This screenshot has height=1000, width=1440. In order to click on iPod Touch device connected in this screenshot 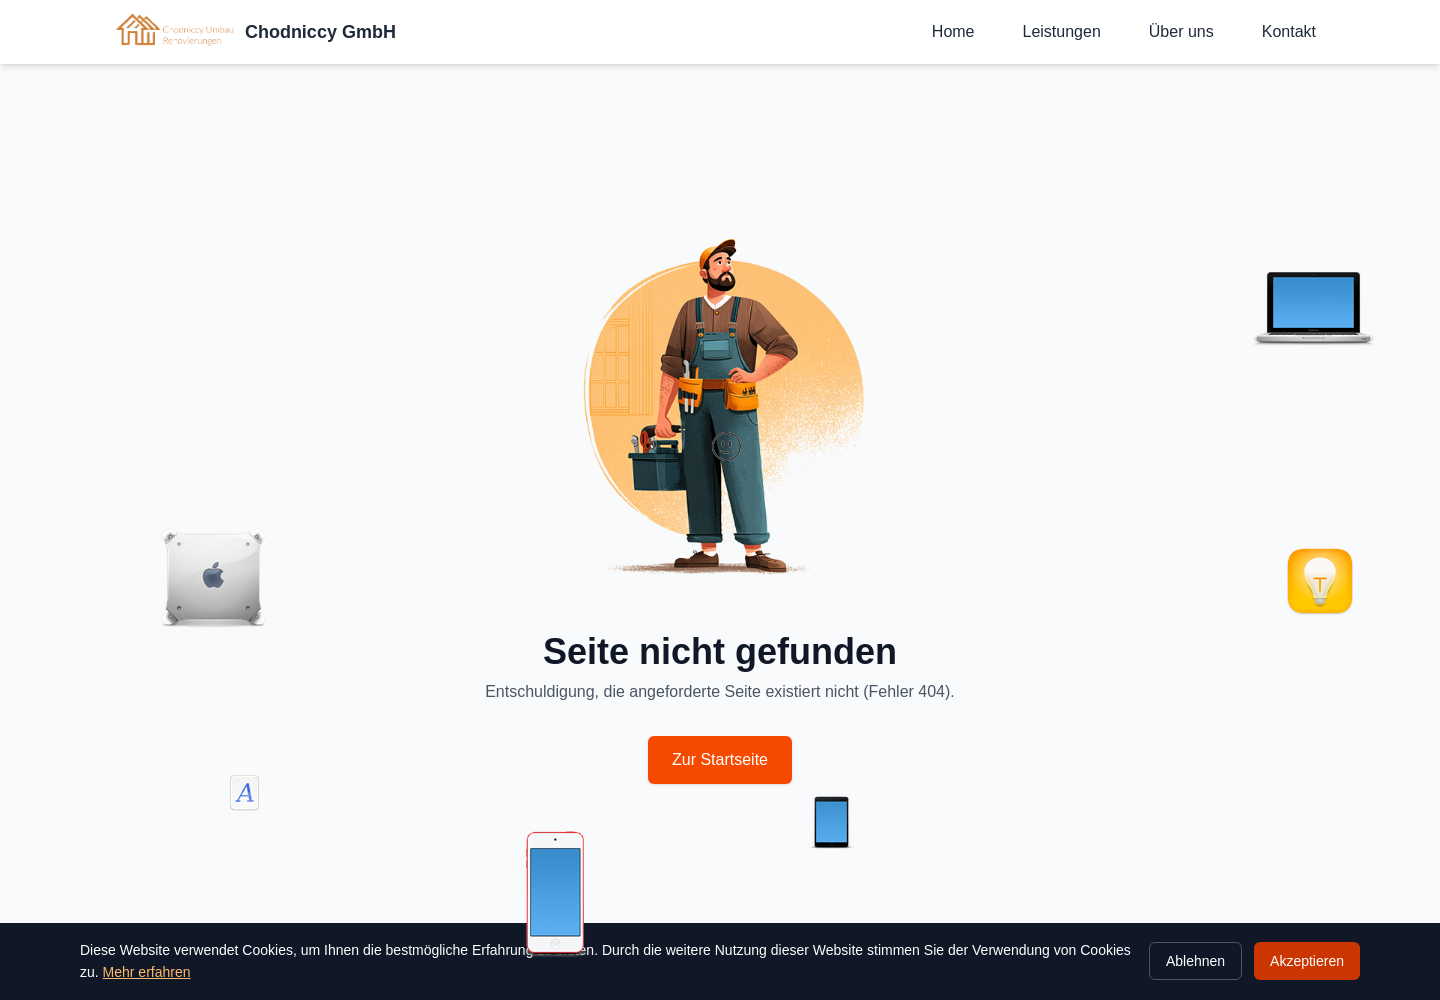, I will do `click(555, 894)`.